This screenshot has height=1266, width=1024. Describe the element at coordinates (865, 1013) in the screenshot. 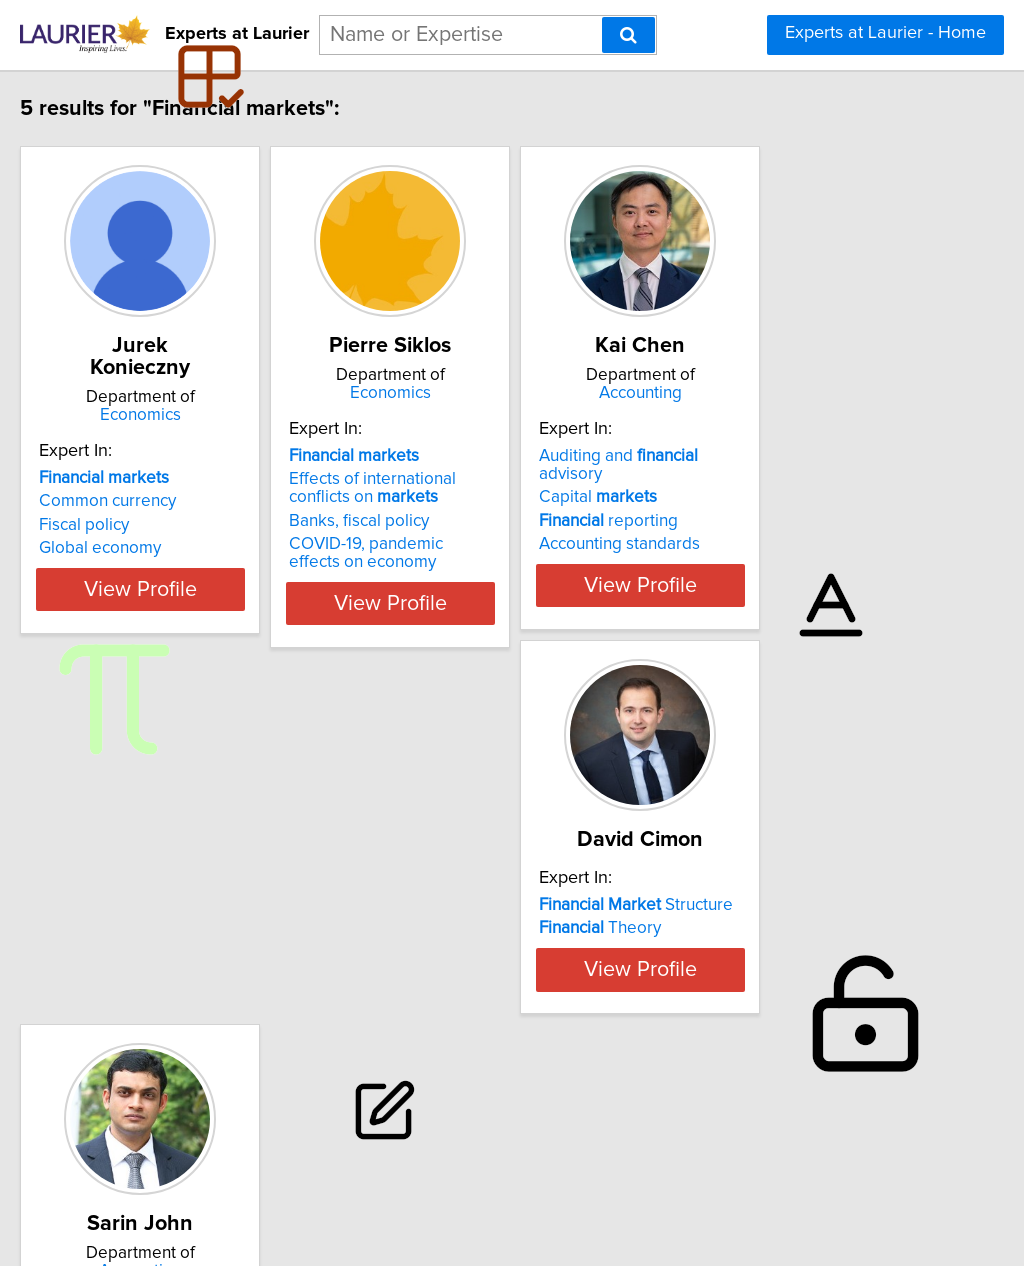

I see `unlock or access secured content` at that location.